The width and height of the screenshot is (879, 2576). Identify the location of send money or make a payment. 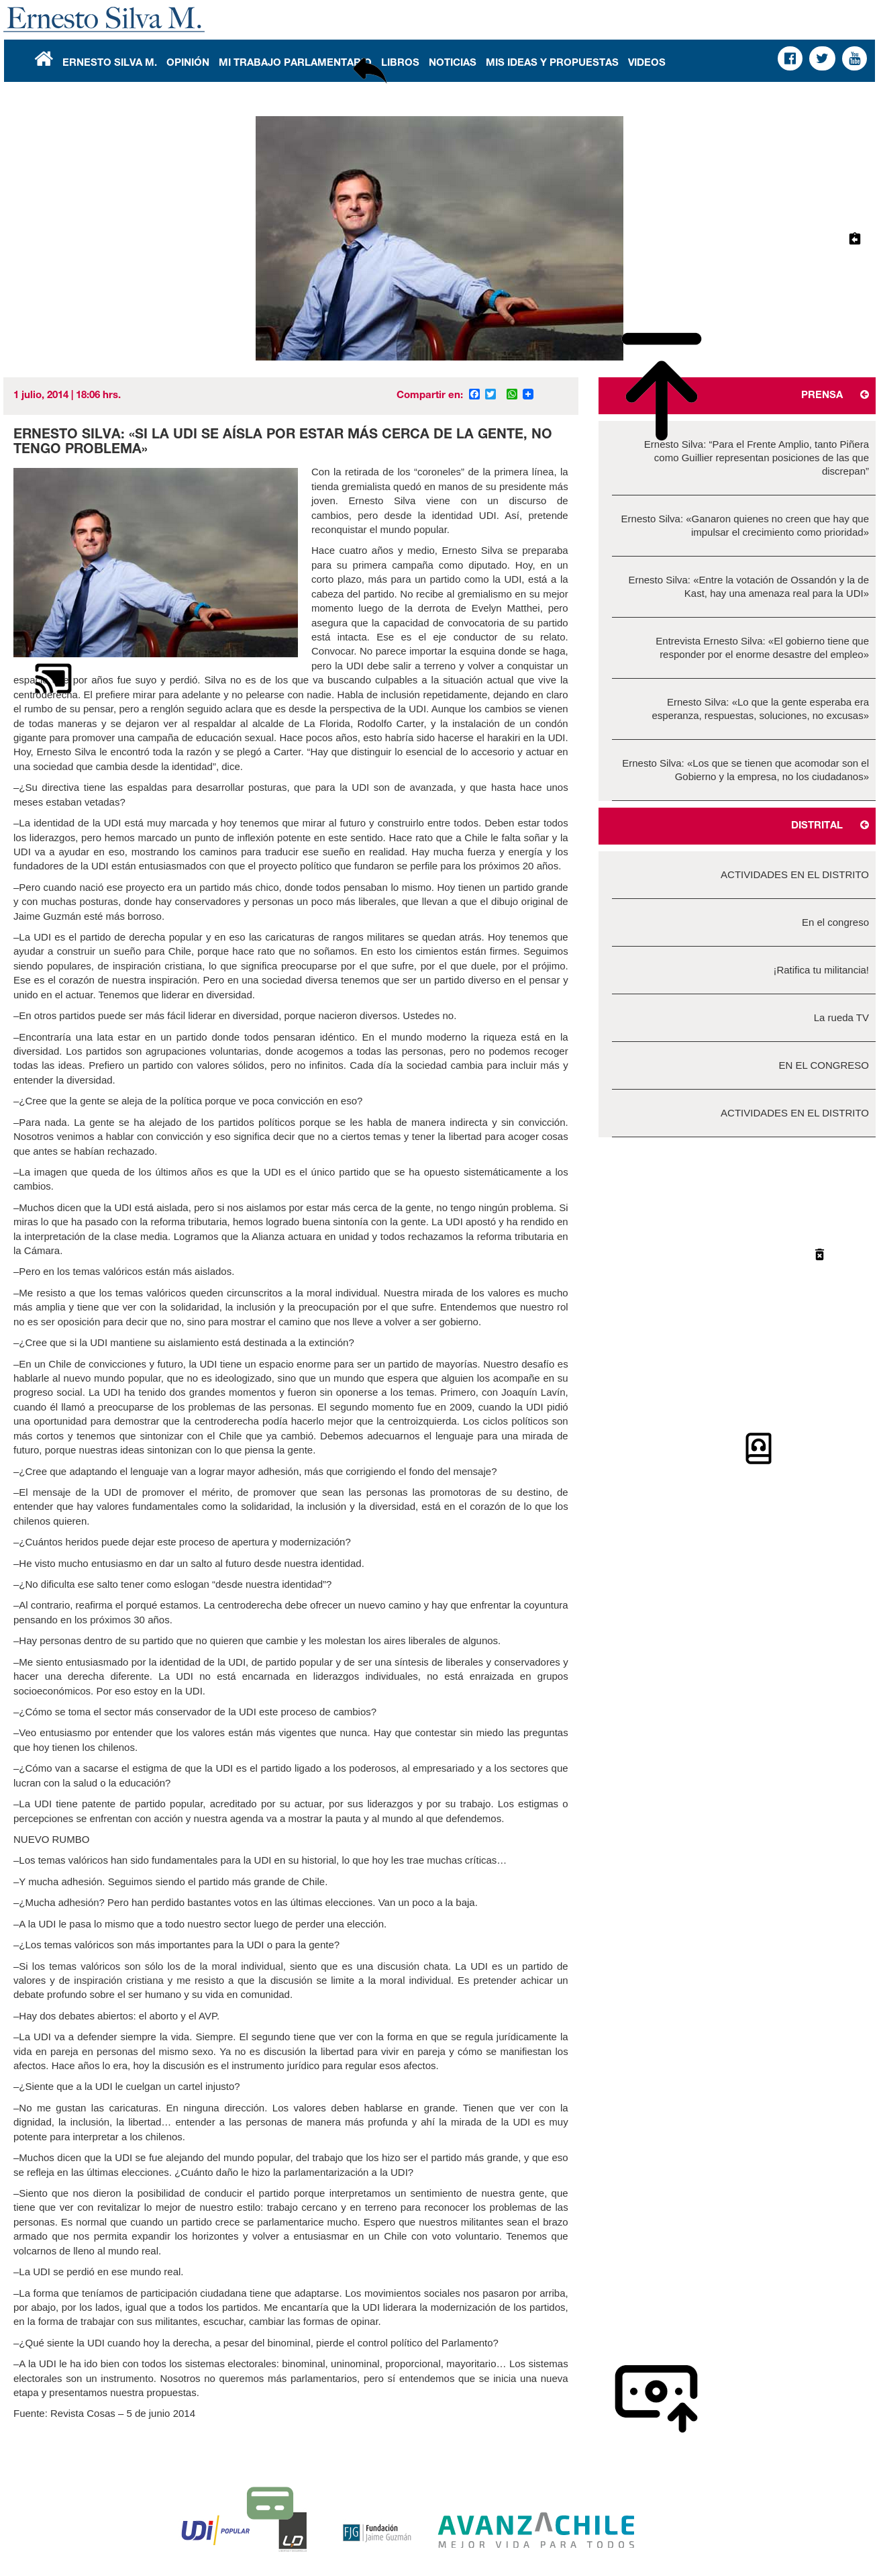
(656, 2391).